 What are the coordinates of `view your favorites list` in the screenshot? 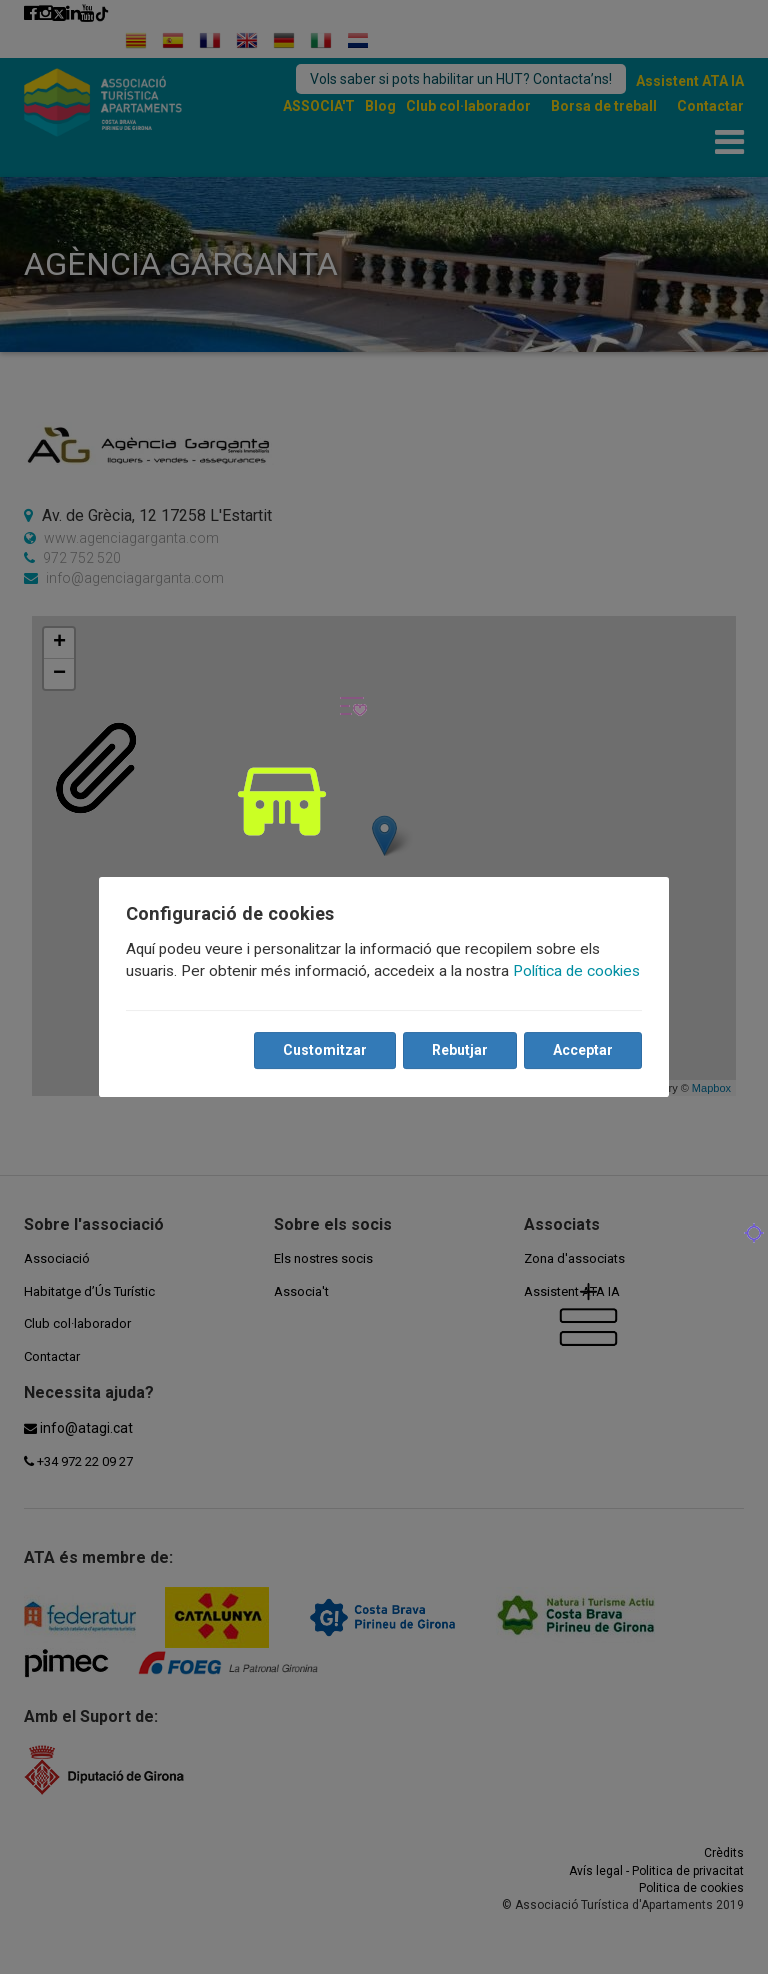 It's located at (352, 706).